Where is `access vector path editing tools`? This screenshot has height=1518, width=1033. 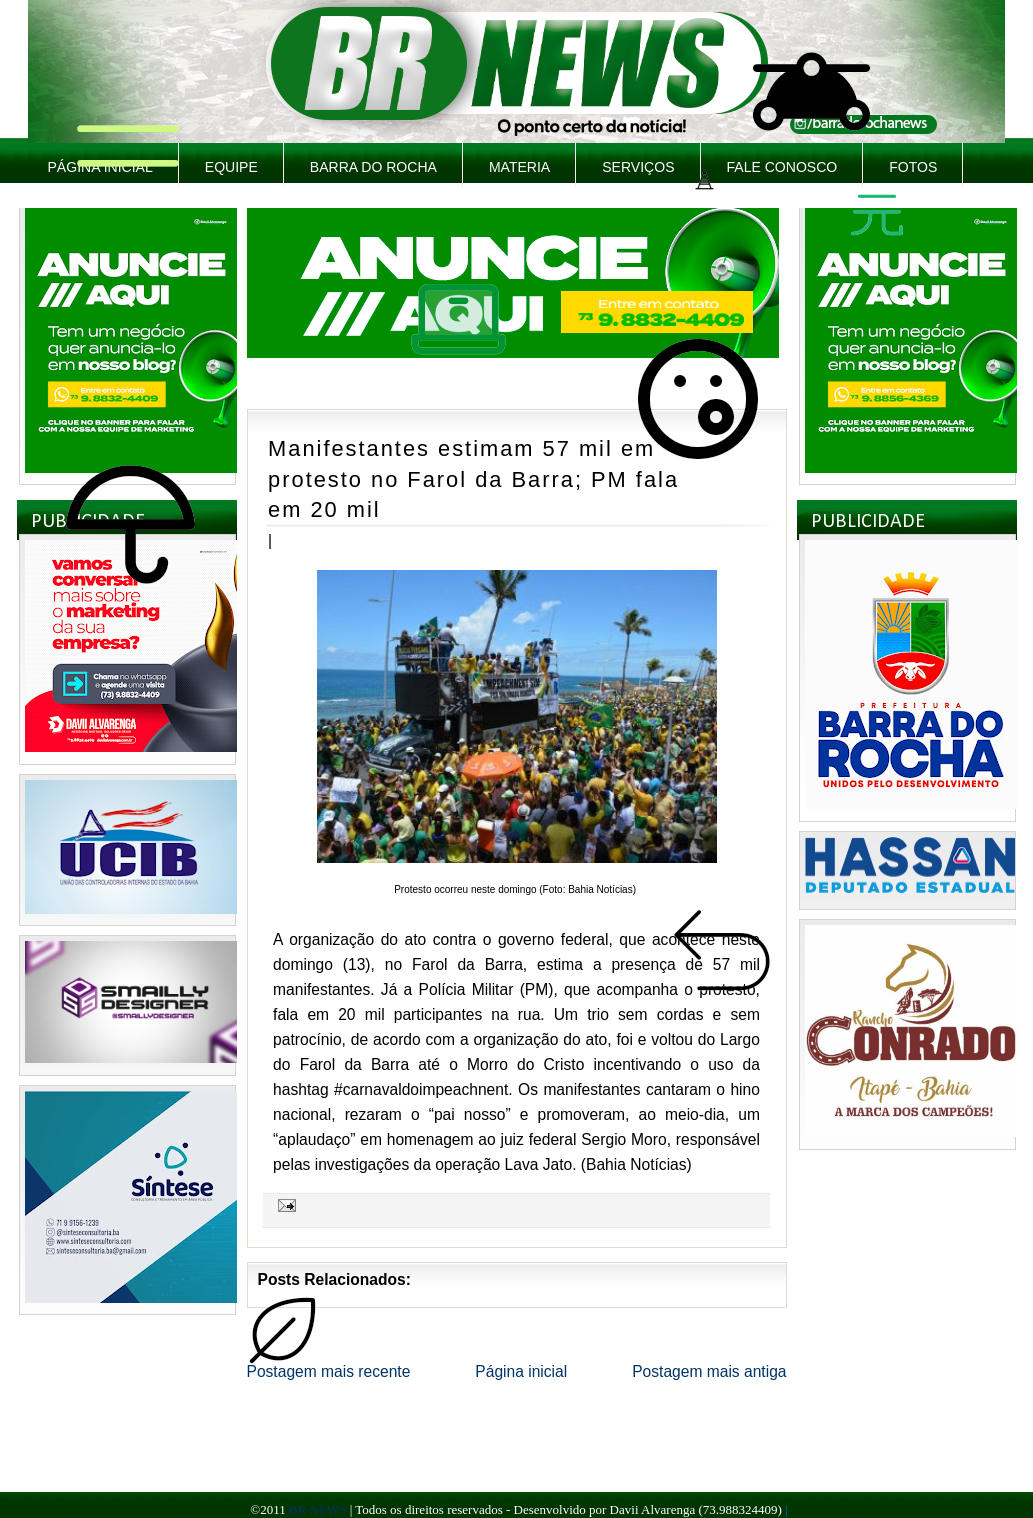 access vector path editing tools is located at coordinates (811, 91).